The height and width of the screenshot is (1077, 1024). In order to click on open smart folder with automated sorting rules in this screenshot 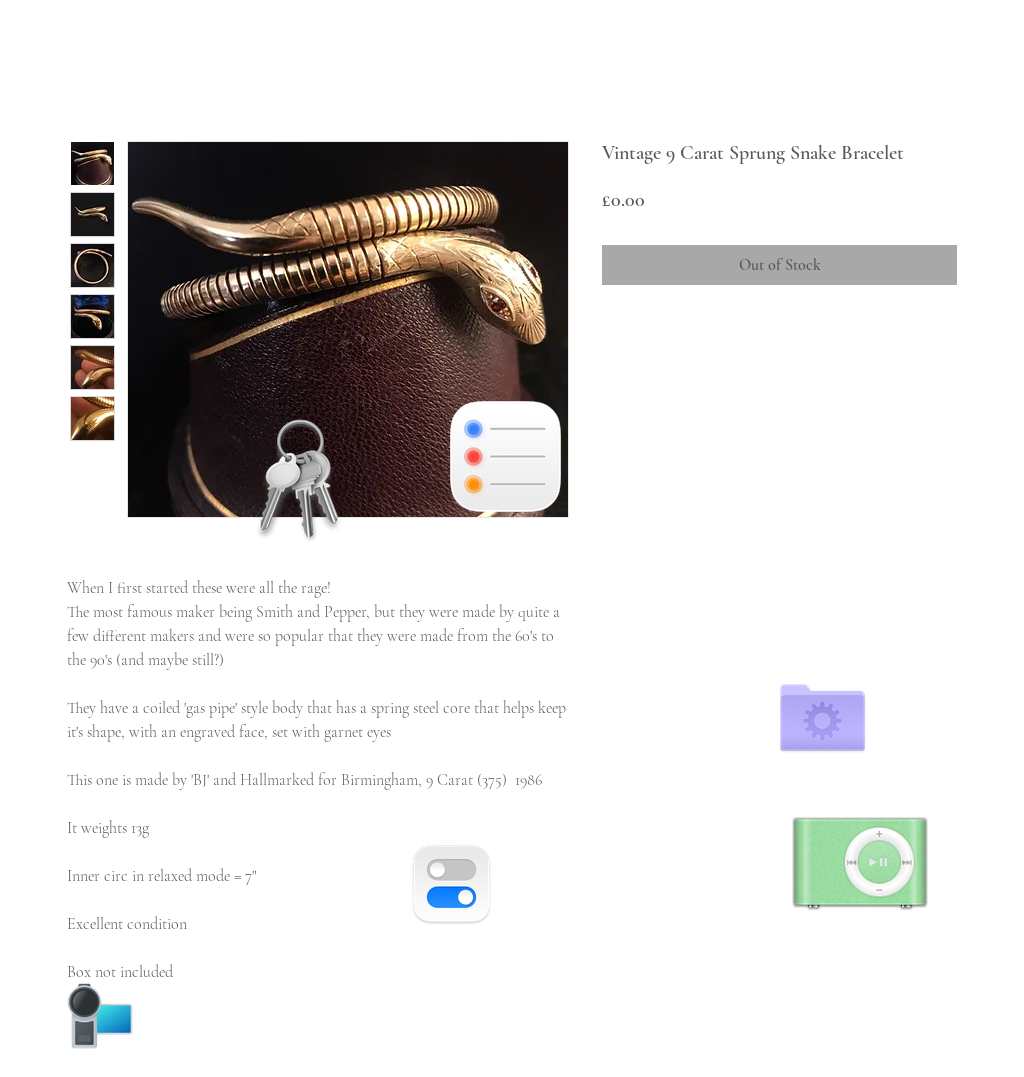, I will do `click(822, 717)`.